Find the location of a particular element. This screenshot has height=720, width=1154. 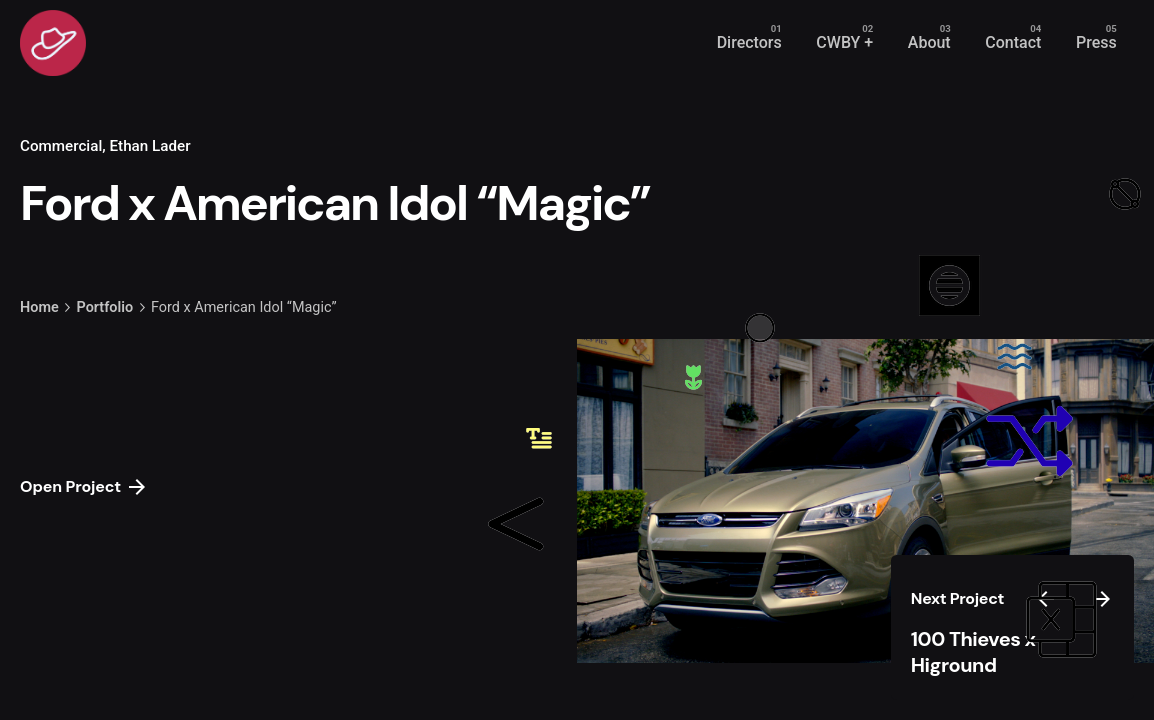

open microsoft excel is located at coordinates (1064, 619).